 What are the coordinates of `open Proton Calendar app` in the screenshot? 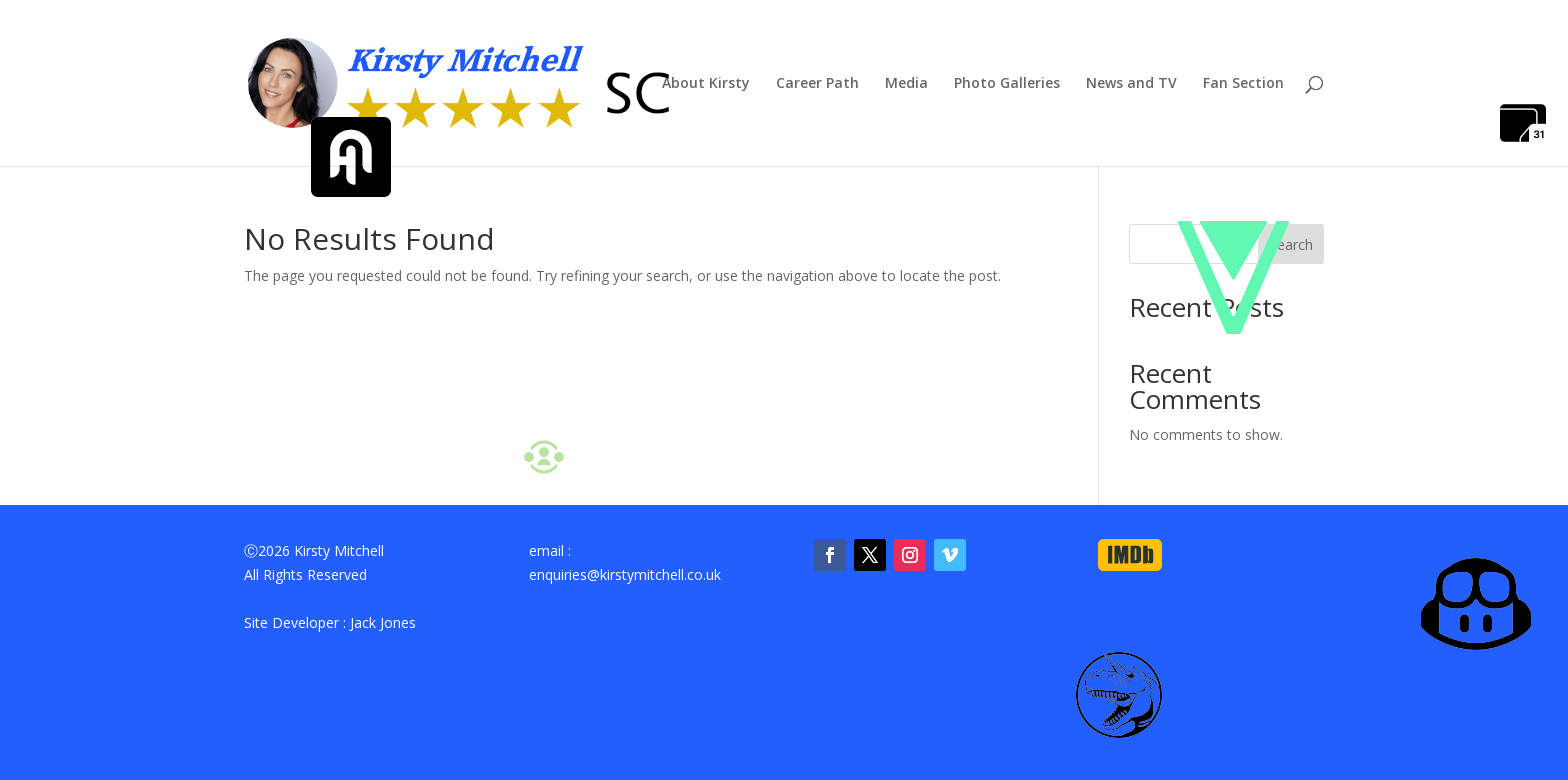 It's located at (1523, 123).